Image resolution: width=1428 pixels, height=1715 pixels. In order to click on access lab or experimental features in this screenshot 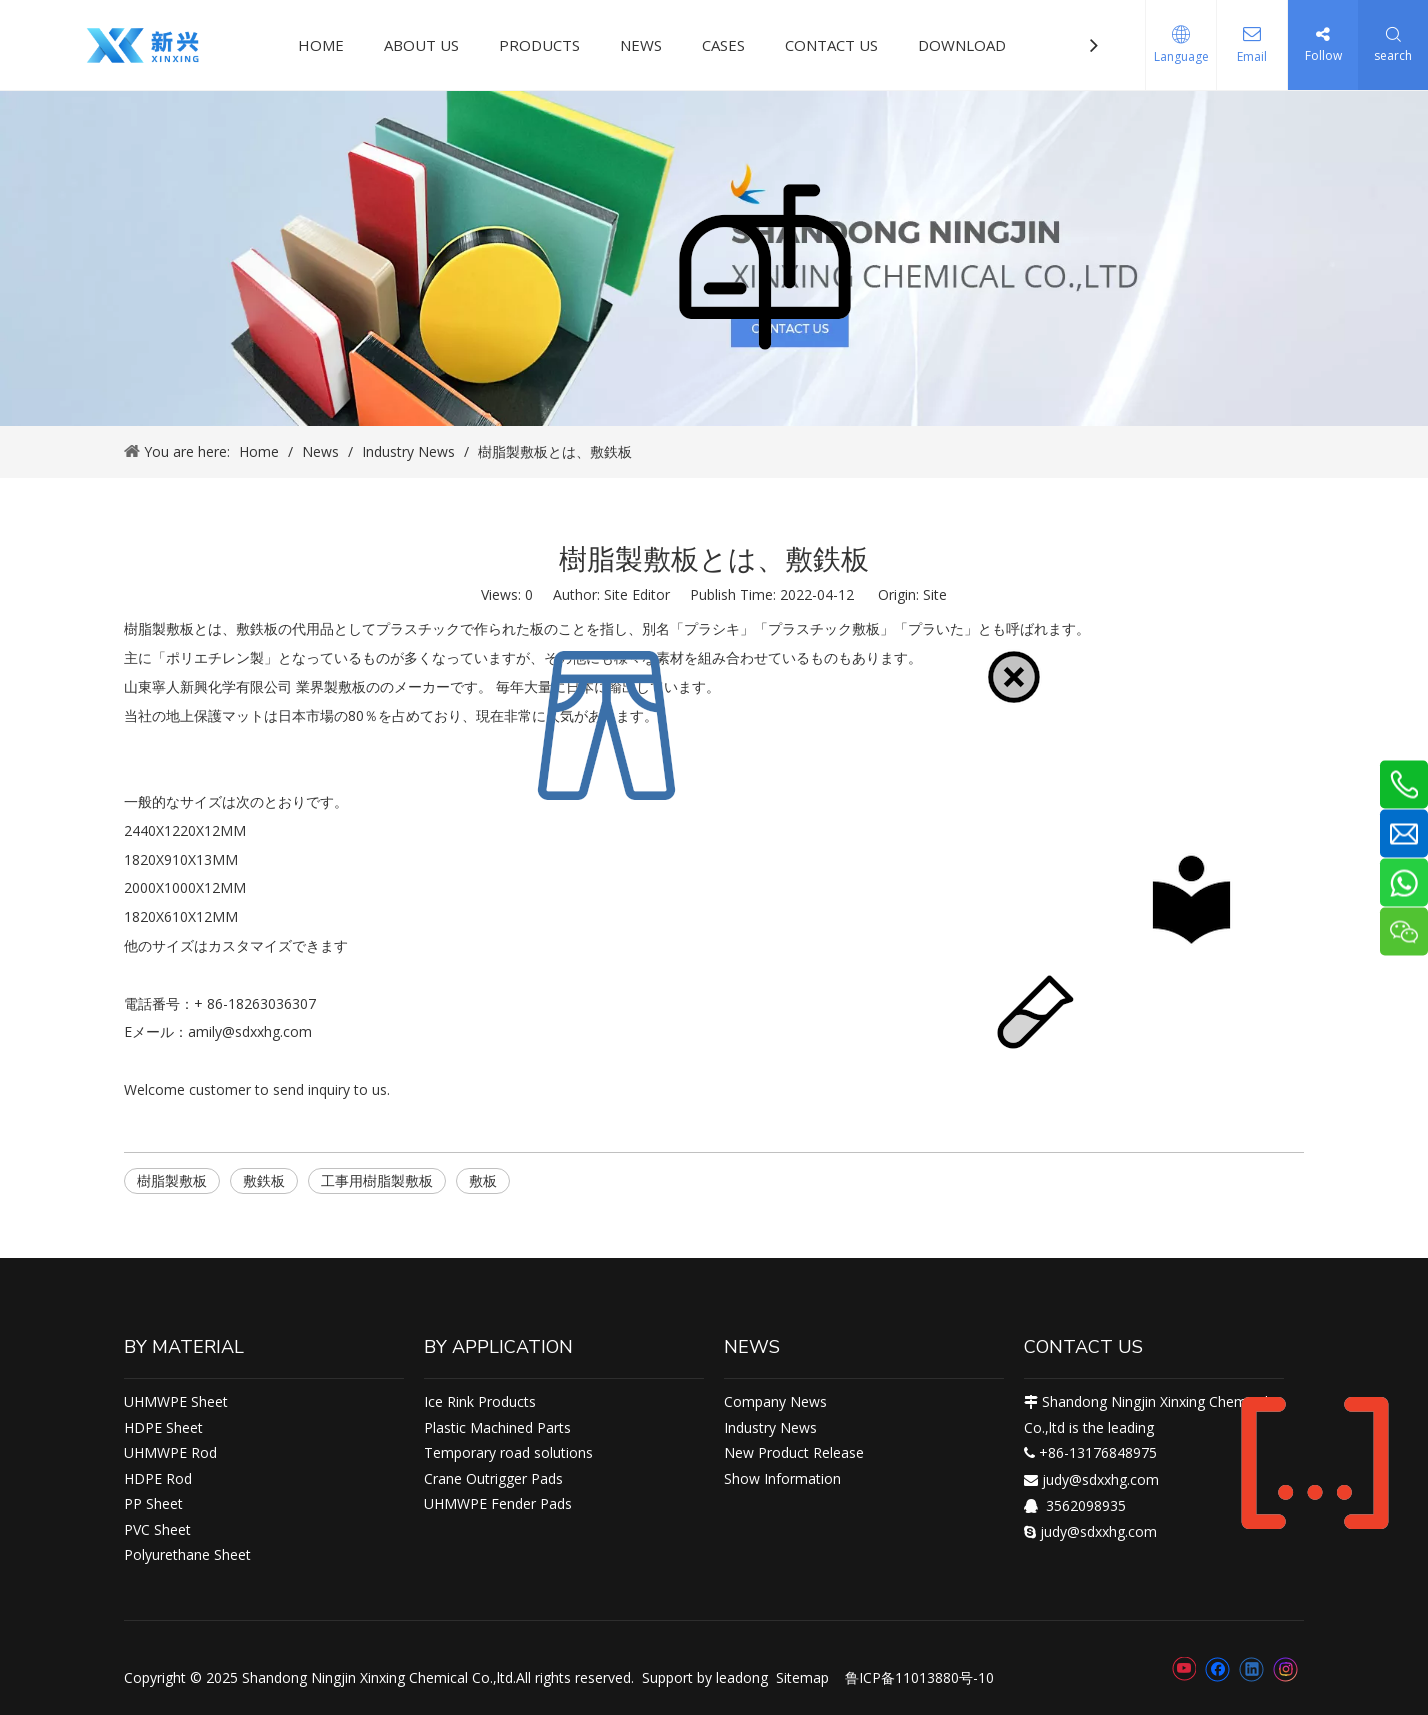, I will do `click(1034, 1012)`.